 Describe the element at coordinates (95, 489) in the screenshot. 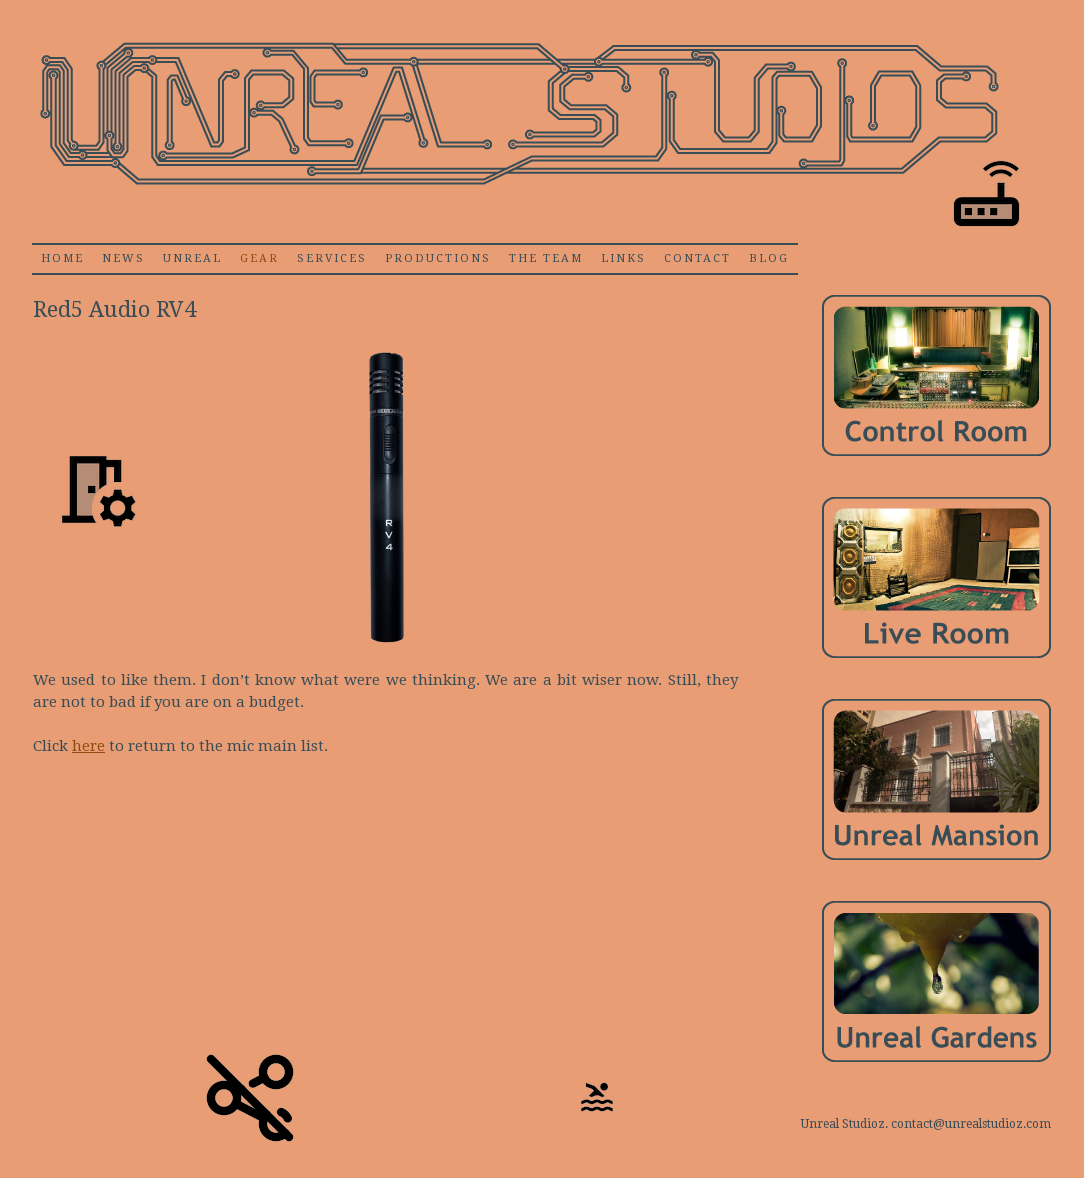

I see `adjust room or space preferences` at that location.